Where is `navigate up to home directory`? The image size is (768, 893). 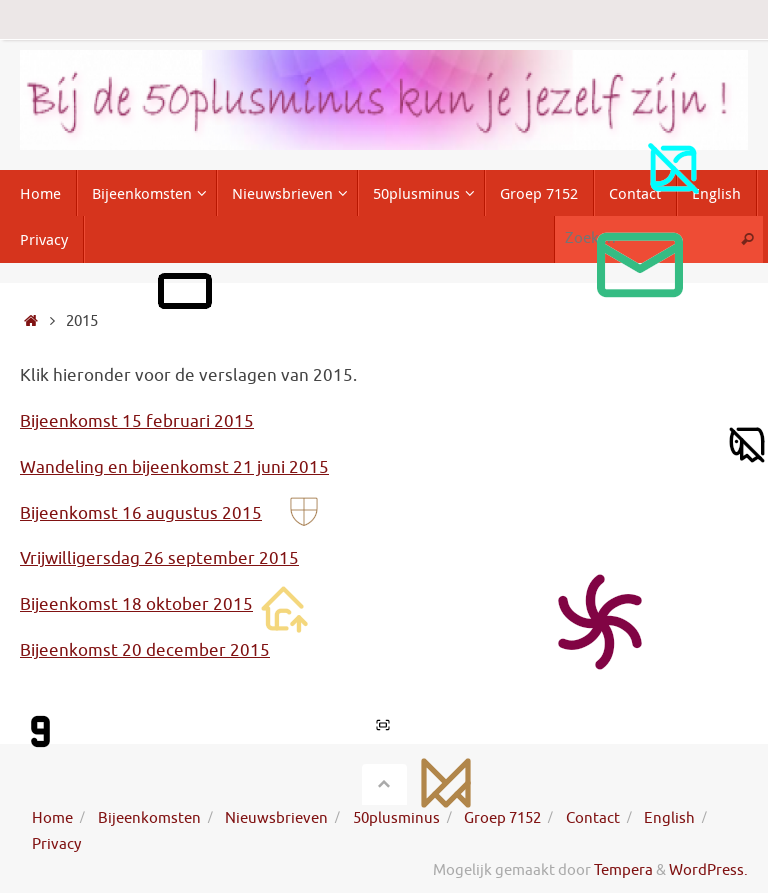
navigate up to home directory is located at coordinates (283, 608).